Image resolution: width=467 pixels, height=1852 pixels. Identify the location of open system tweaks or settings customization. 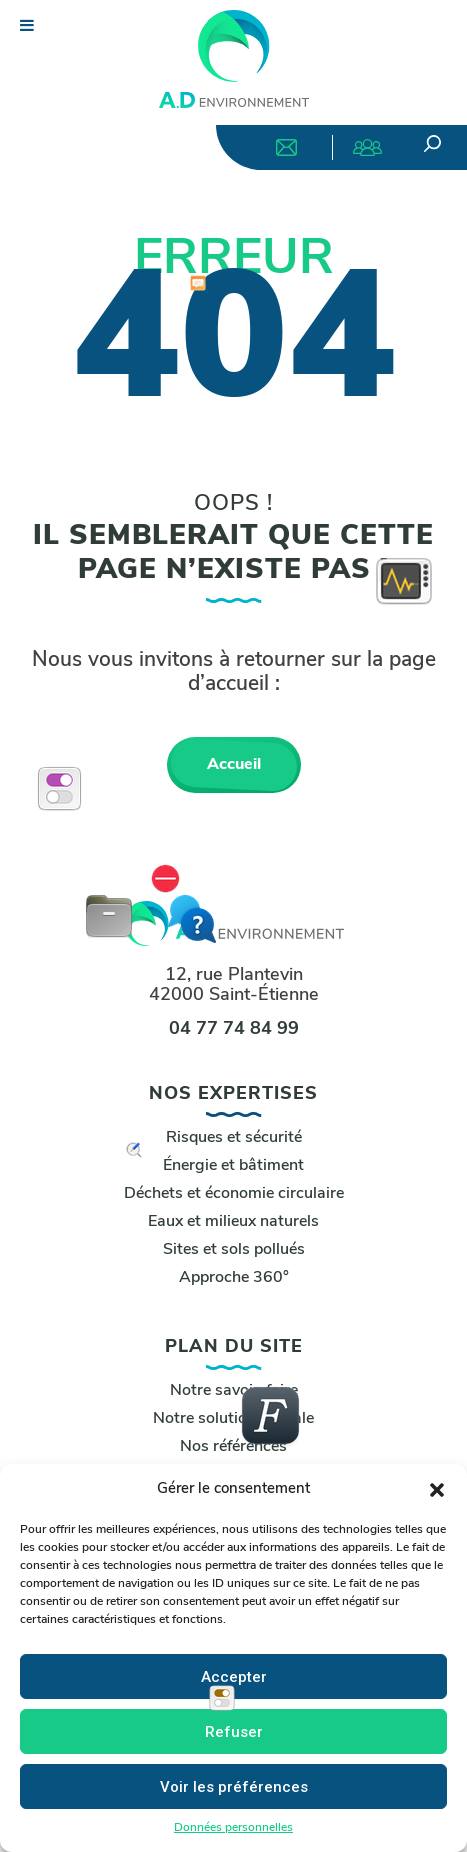
(59, 788).